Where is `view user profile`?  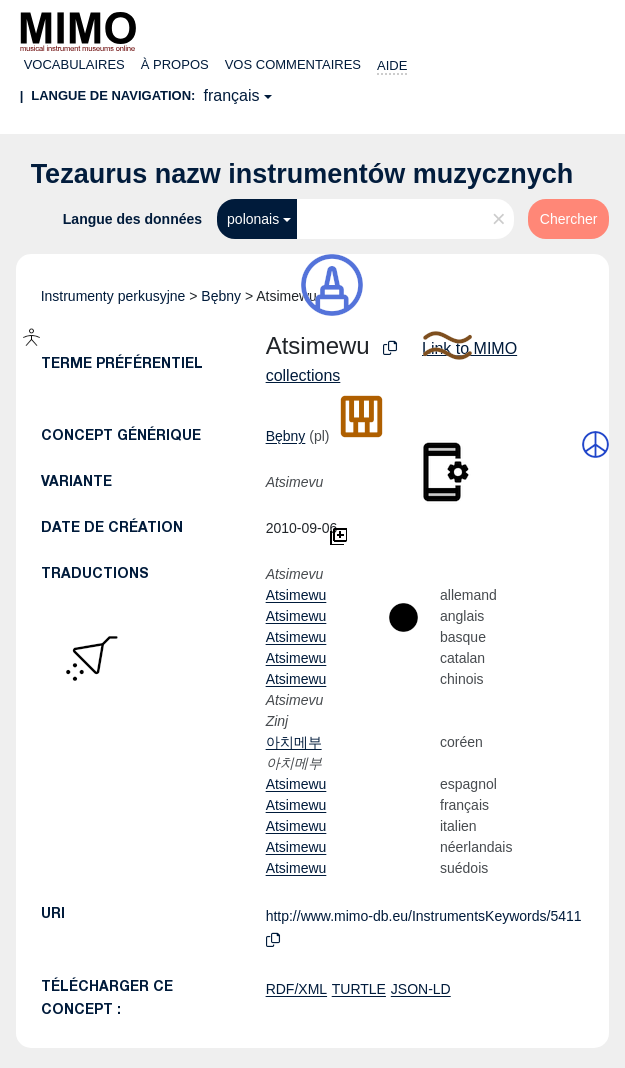 view user profile is located at coordinates (31, 337).